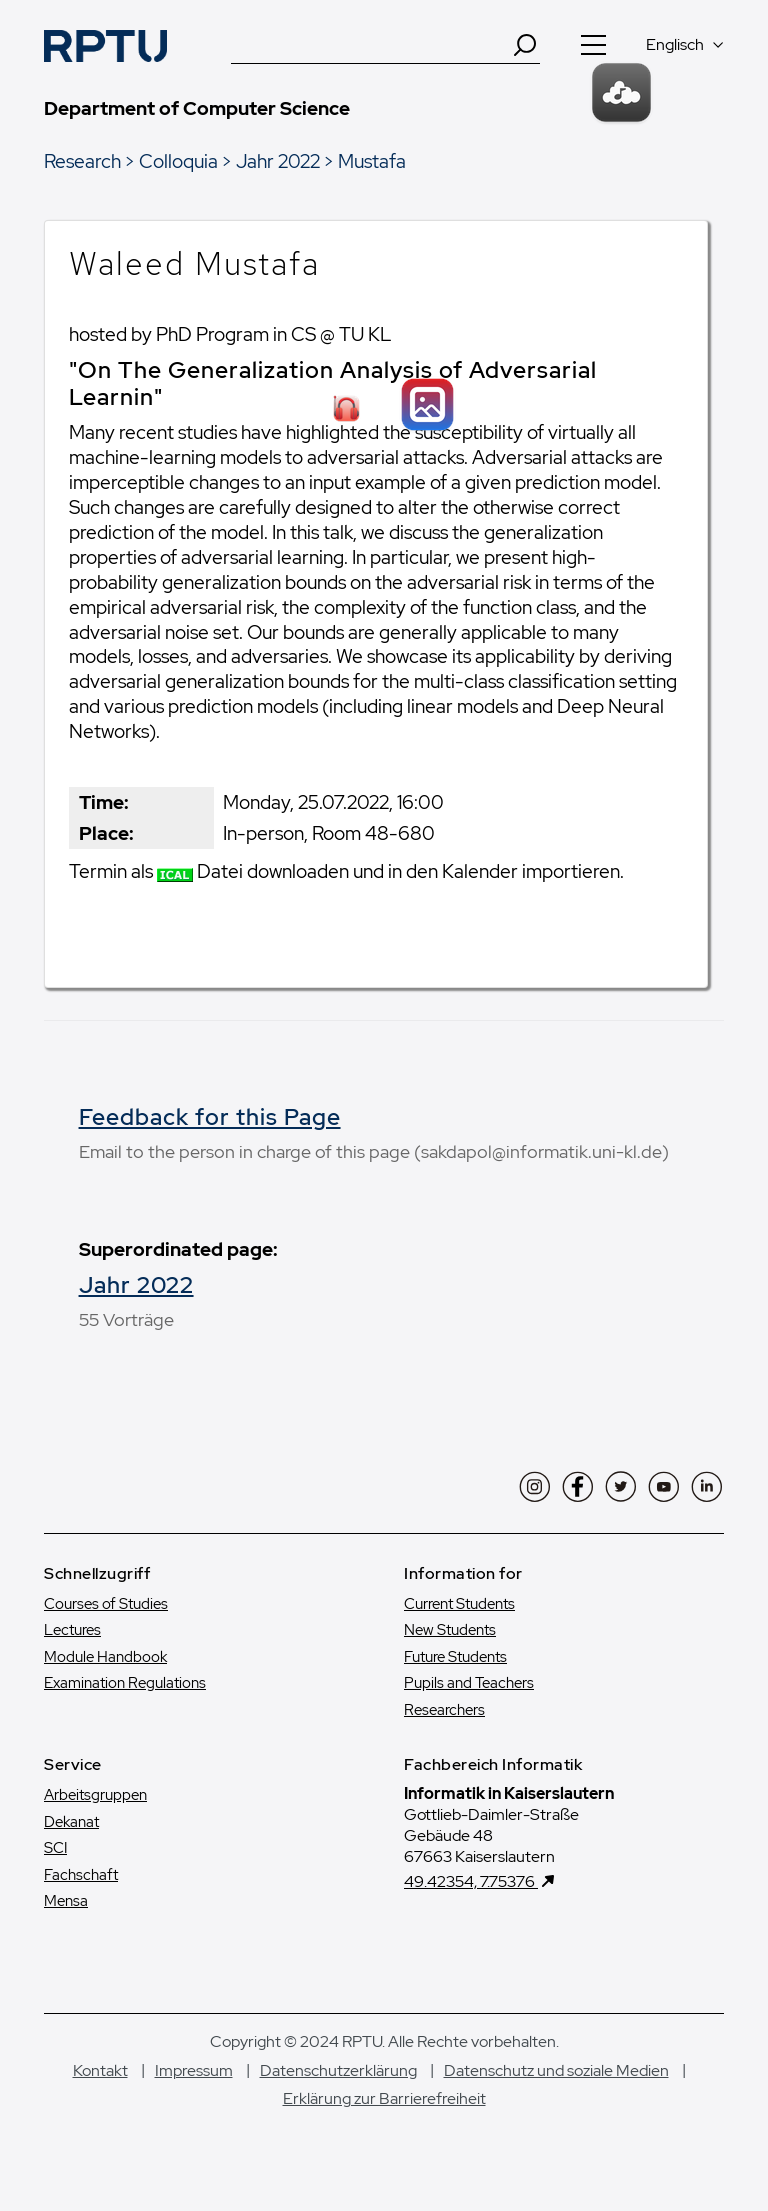  What do you see at coordinates (621, 92) in the screenshot?
I see `open puddletag audio tag editor` at bounding box center [621, 92].